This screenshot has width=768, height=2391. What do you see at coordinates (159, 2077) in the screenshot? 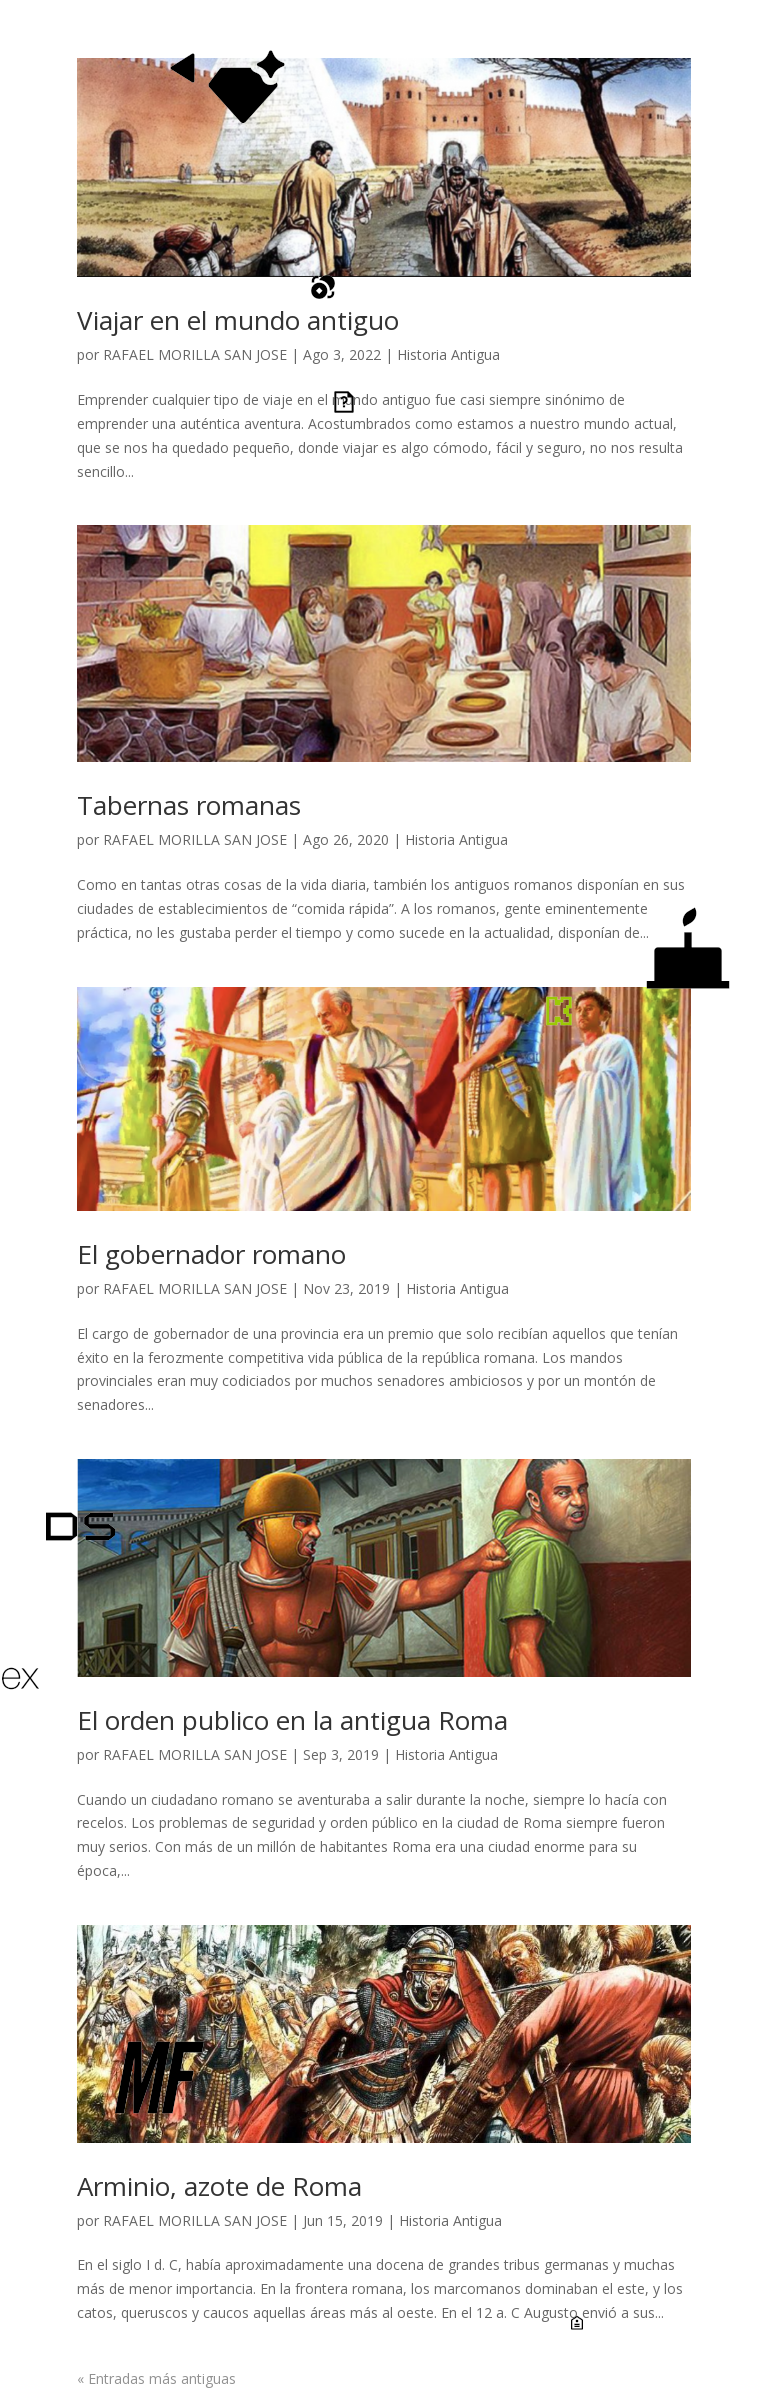
I see `visit MetaFilter community website` at bounding box center [159, 2077].